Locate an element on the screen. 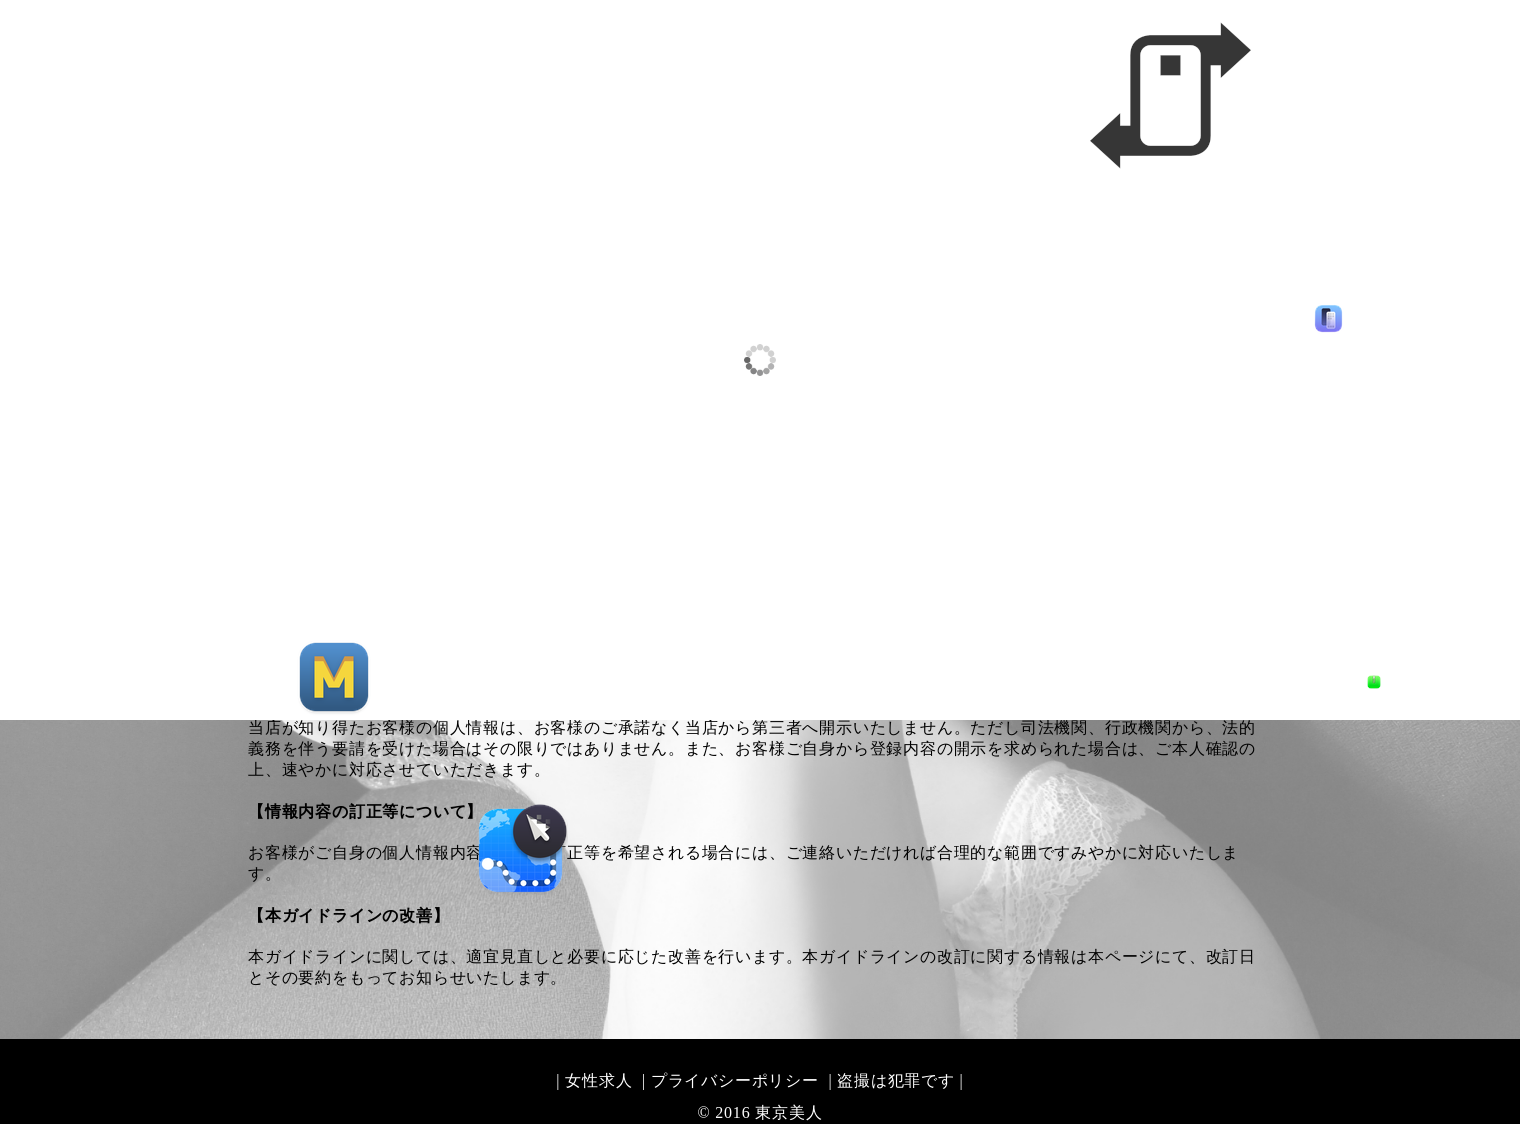  open gnome connections remote desktop app is located at coordinates (520, 850).